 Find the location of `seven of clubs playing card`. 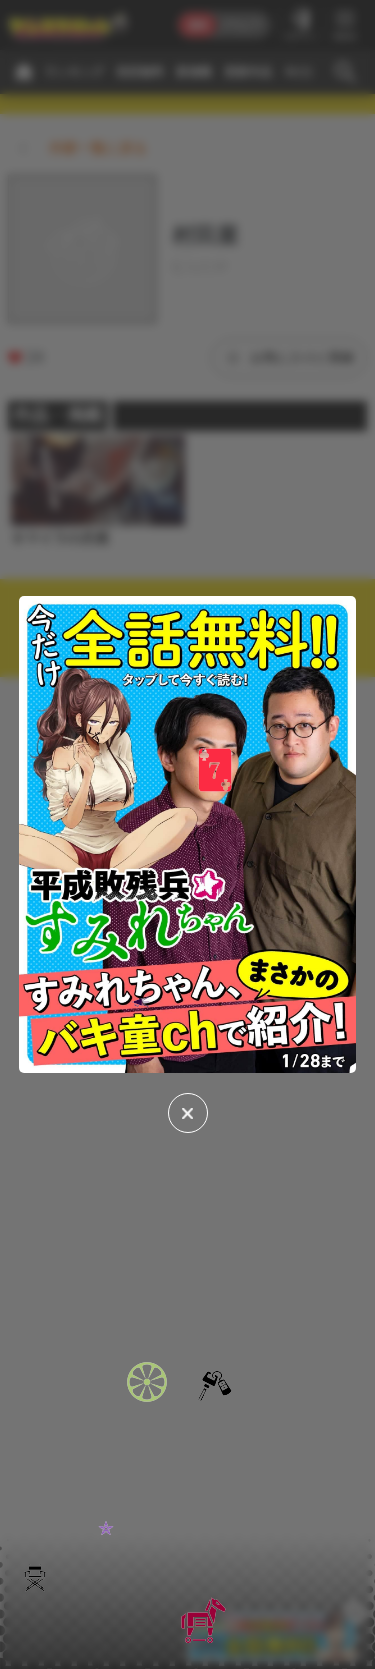

seven of clubs playing card is located at coordinates (215, 770).